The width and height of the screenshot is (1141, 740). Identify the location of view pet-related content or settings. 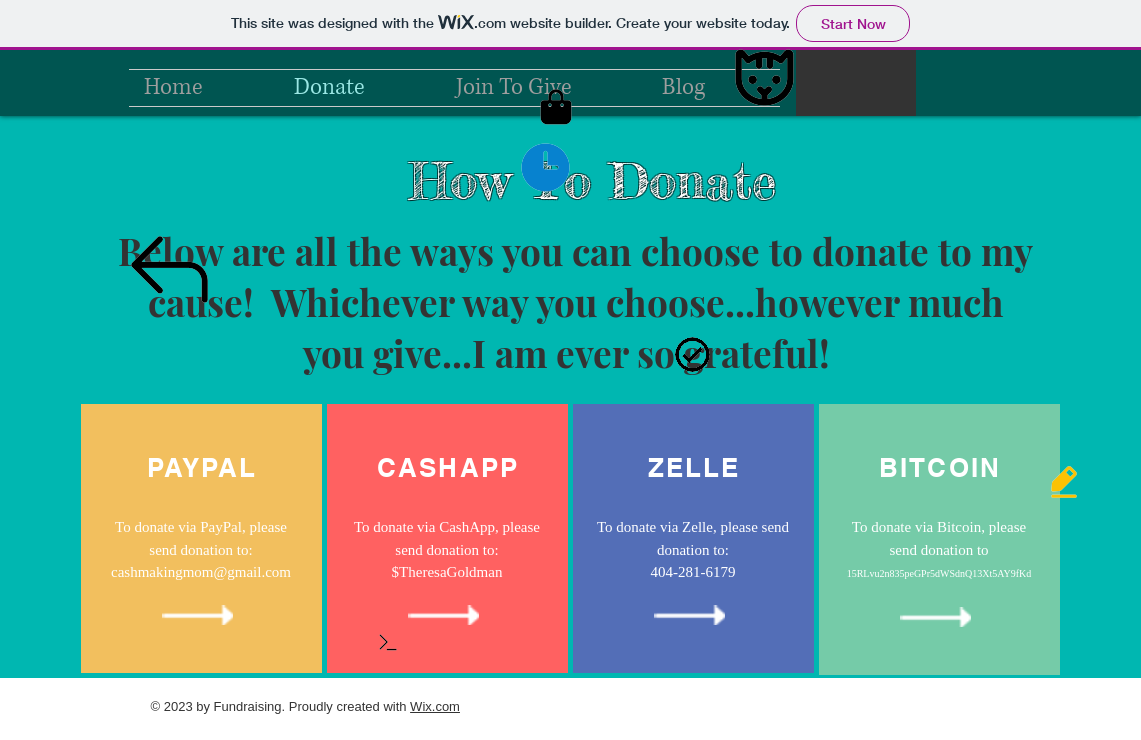
(764, 76).